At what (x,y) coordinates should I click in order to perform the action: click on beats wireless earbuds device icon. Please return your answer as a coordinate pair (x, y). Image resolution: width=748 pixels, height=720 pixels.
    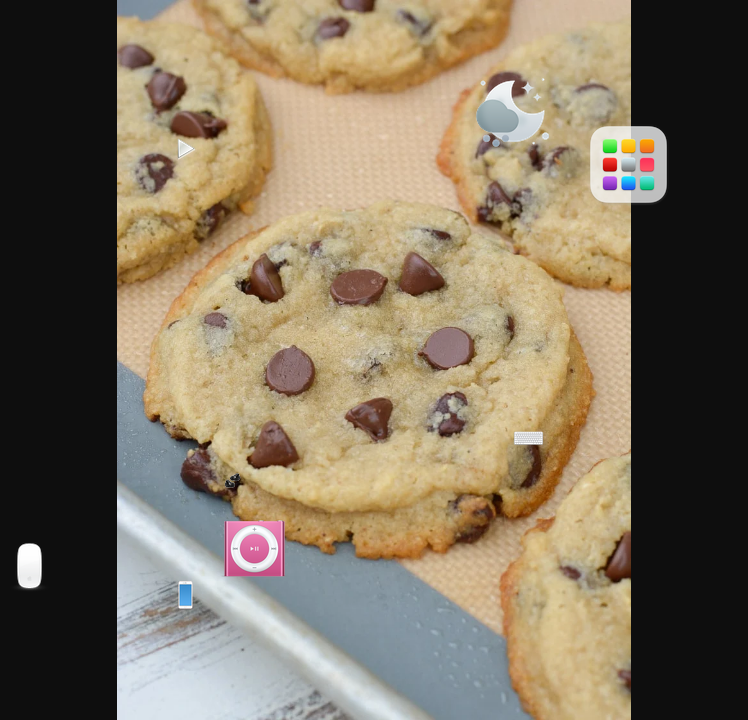
    Looking at the image, I should click on (232, 480).